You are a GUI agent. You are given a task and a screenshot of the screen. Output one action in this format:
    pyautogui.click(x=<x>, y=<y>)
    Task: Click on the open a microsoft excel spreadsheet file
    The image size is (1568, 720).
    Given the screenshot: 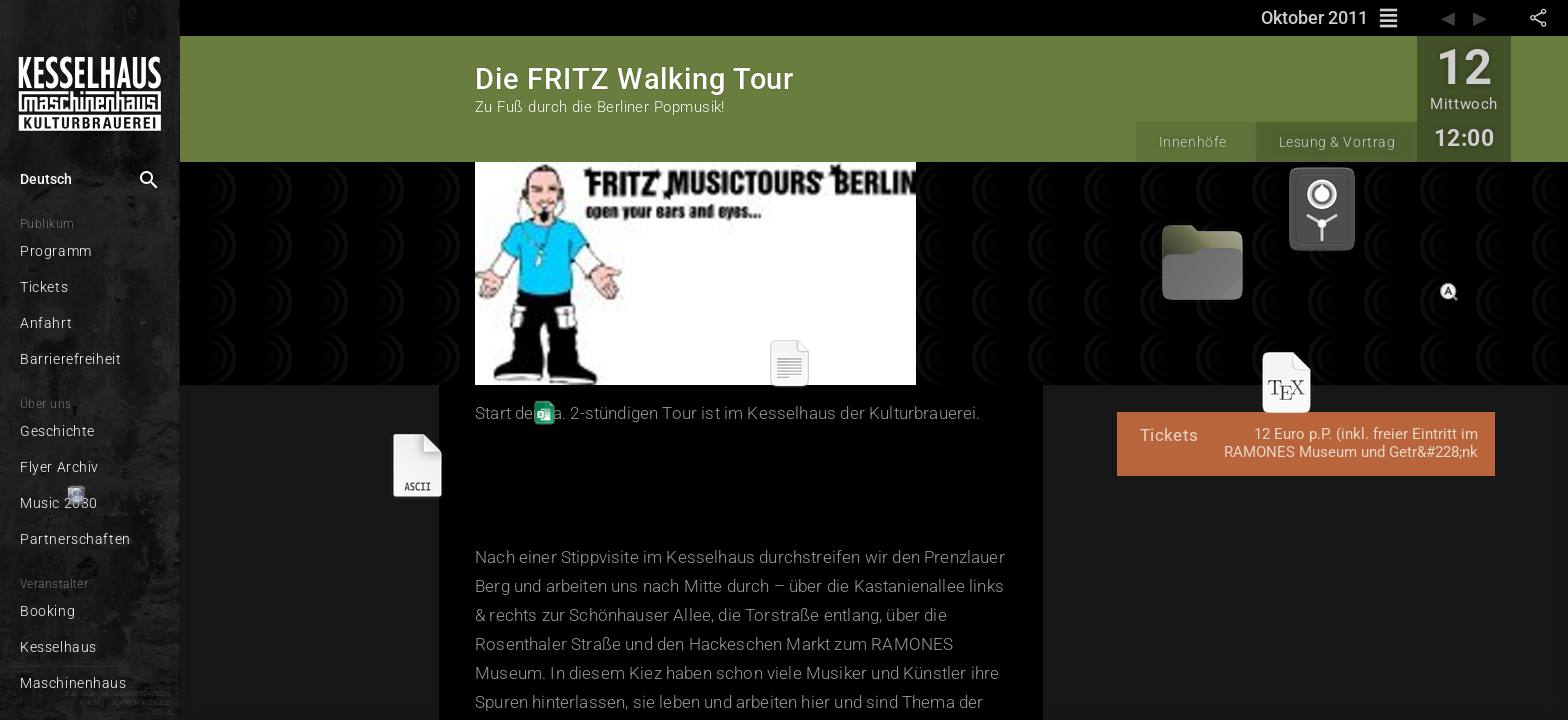 What is the action you would take?
    pyautogui.click(x=544, y=412)
    